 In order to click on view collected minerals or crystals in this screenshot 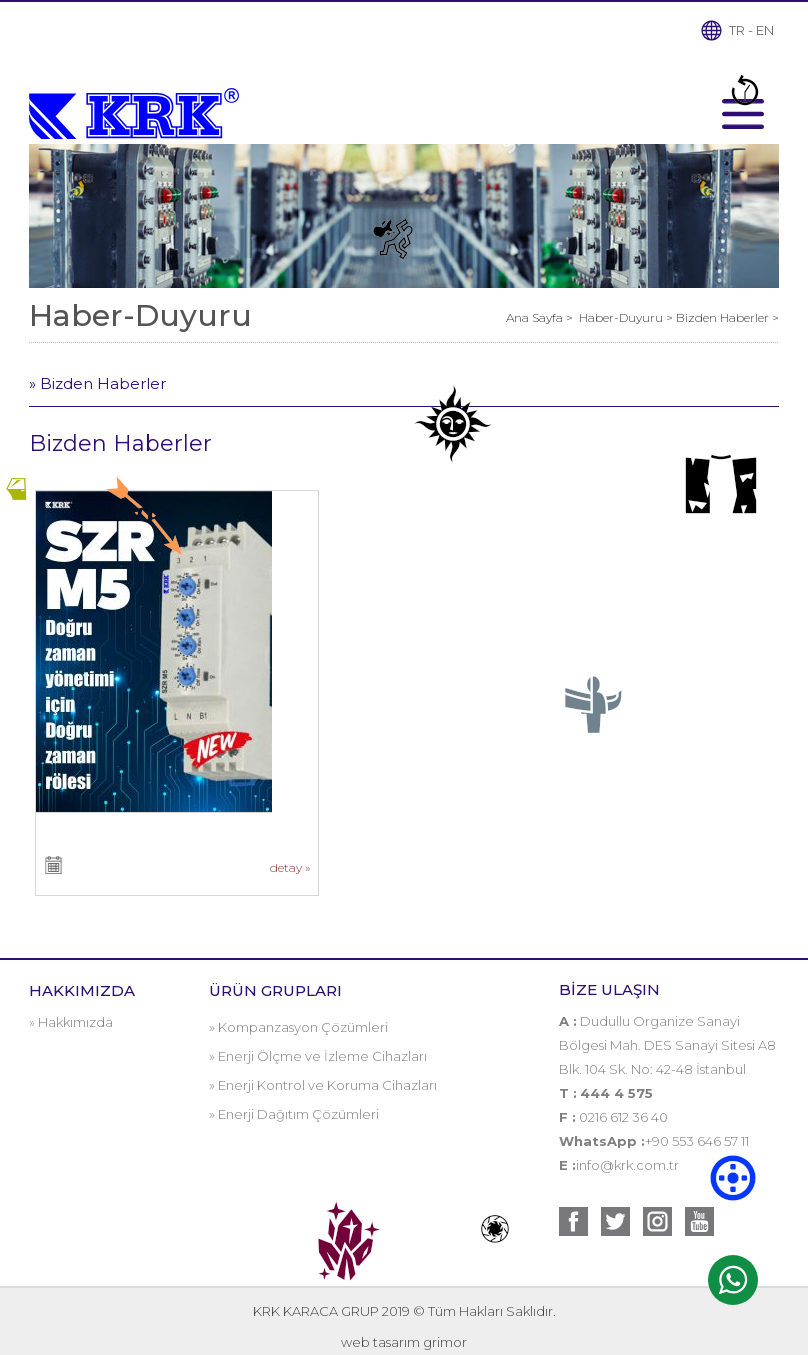, I will do `click(349, 1241)`.